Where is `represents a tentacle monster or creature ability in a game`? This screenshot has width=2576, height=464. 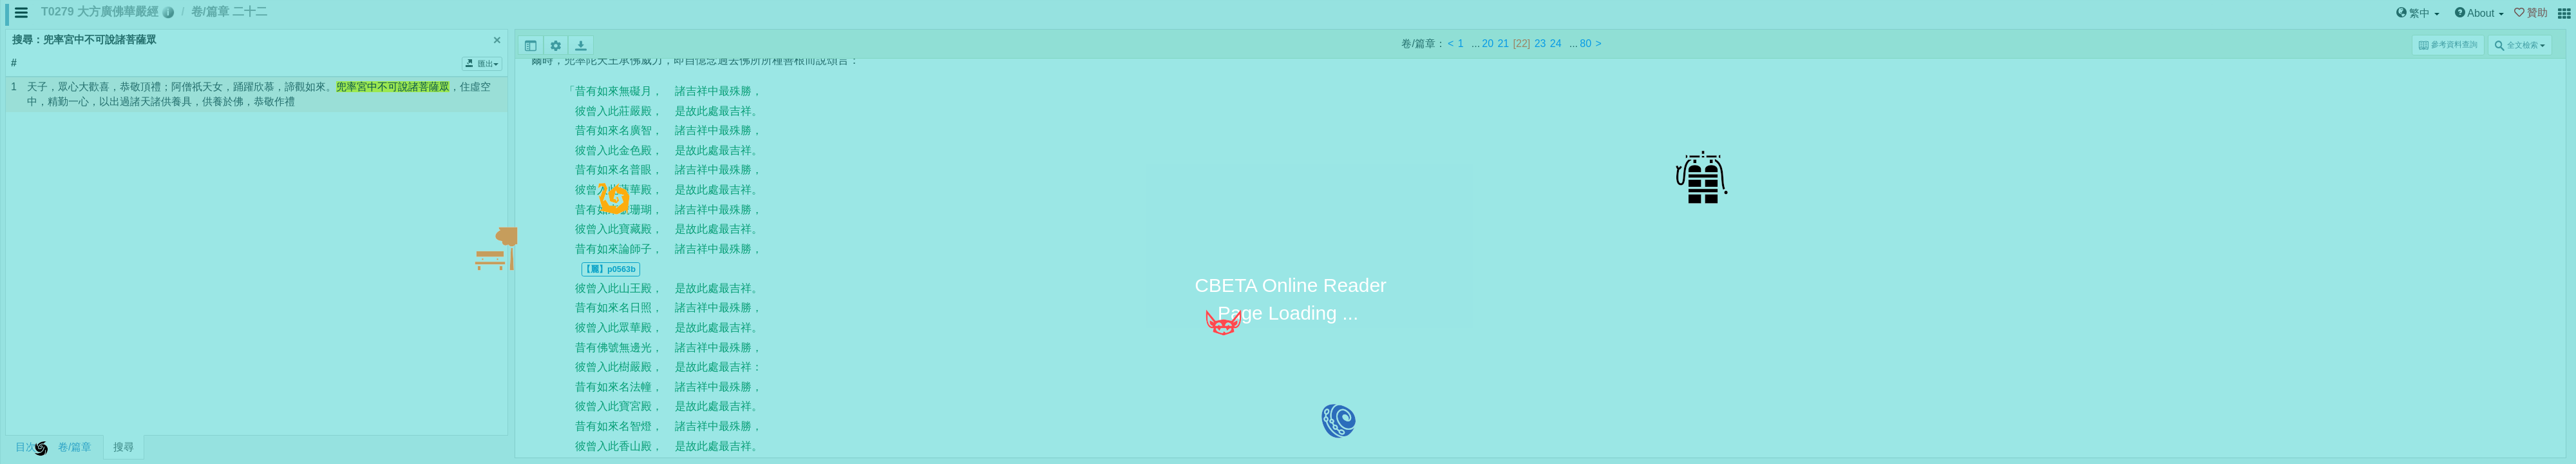 represents a tentacle monster or creature ability in a game is located at coordinates (614, 198).